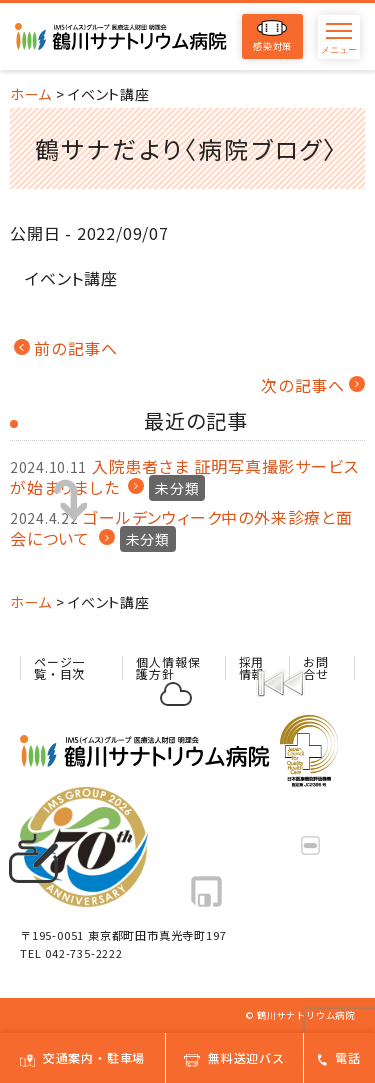 The height and width of the screenshot is (1083, 375). Describe the element at coordinates (310, 845) in the screenshot. I see `indicates a partially selected or indeterminate checkbox state` at that location.